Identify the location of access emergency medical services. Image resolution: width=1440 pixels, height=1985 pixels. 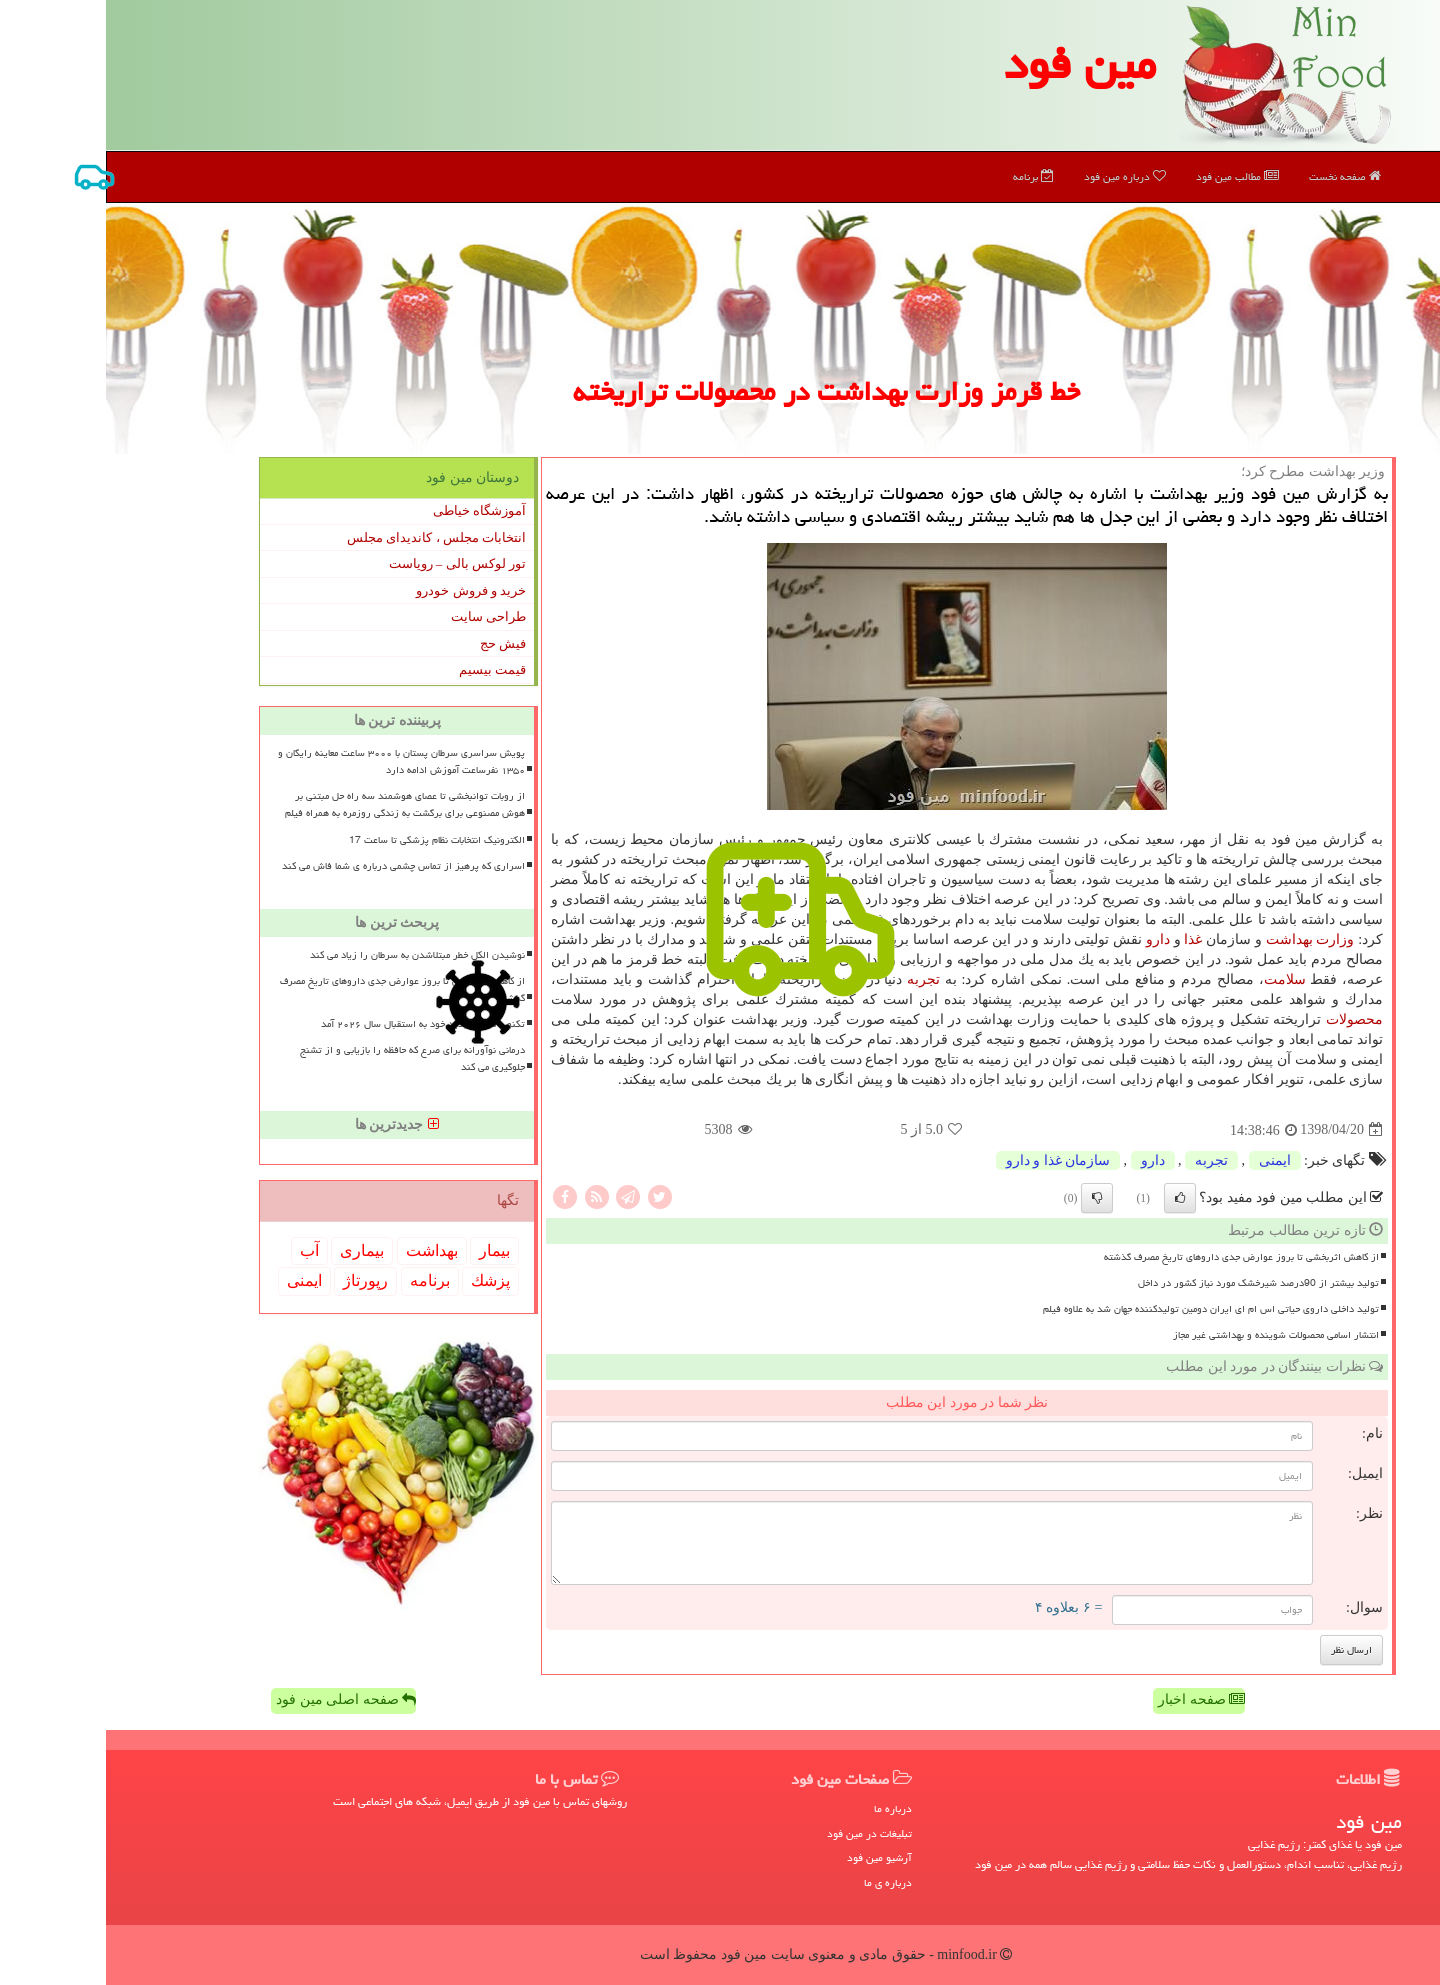
(800, 919).